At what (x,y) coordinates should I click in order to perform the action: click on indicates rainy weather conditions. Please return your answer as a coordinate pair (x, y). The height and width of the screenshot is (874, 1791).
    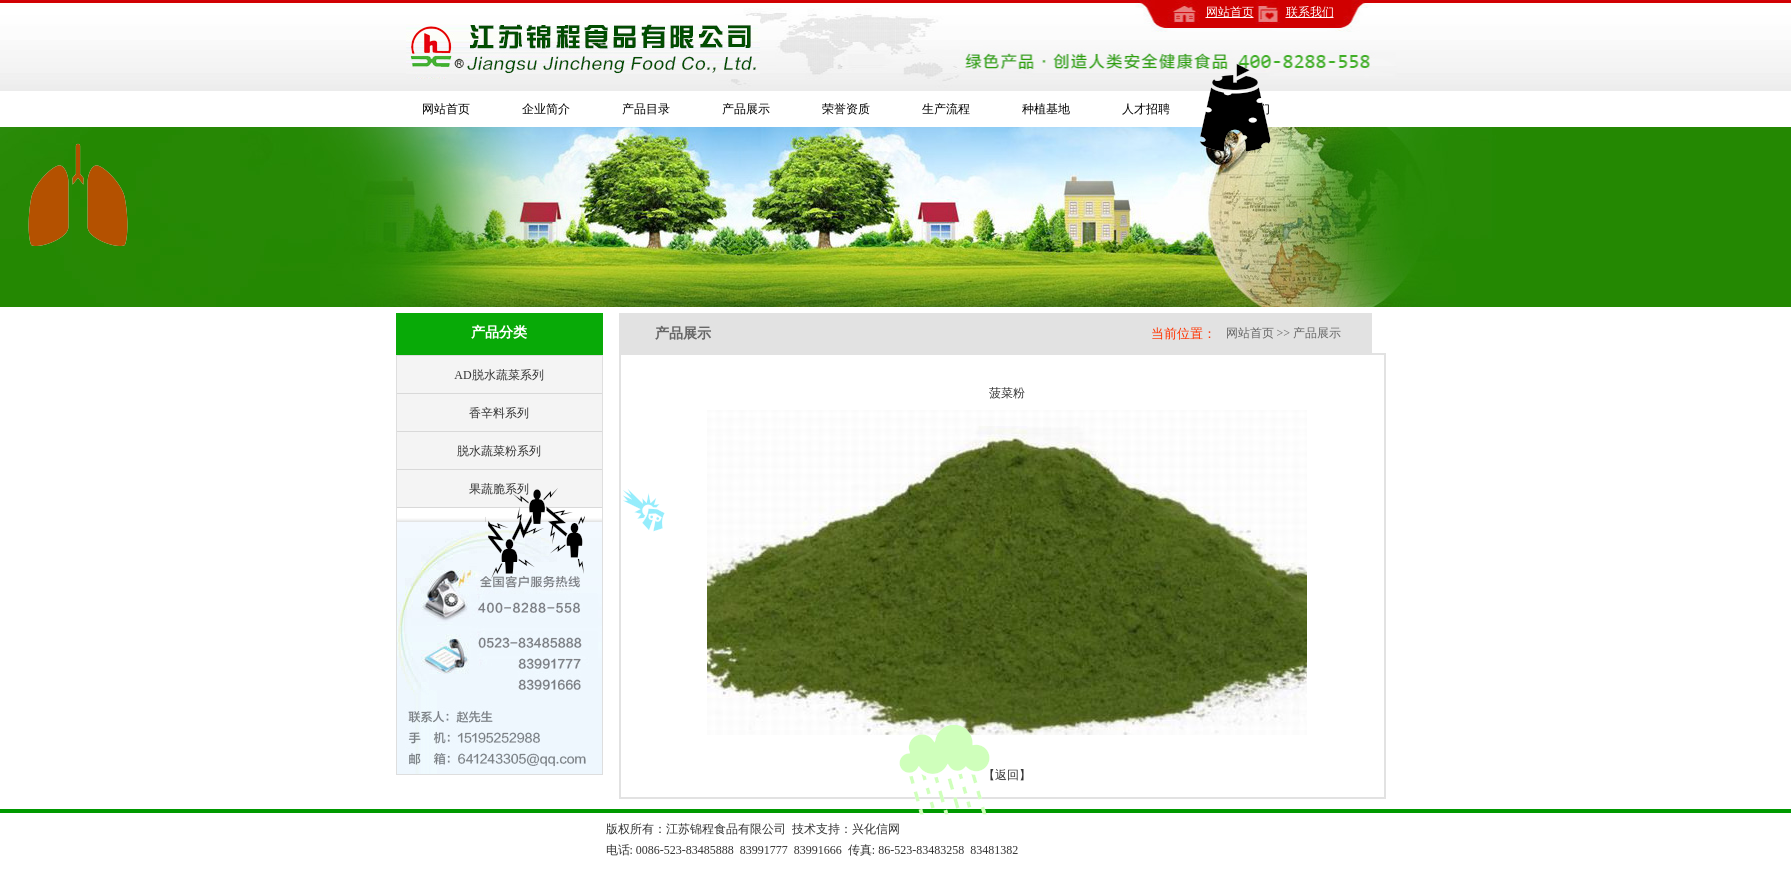
    Looking at the image, I should click on (944, 769).